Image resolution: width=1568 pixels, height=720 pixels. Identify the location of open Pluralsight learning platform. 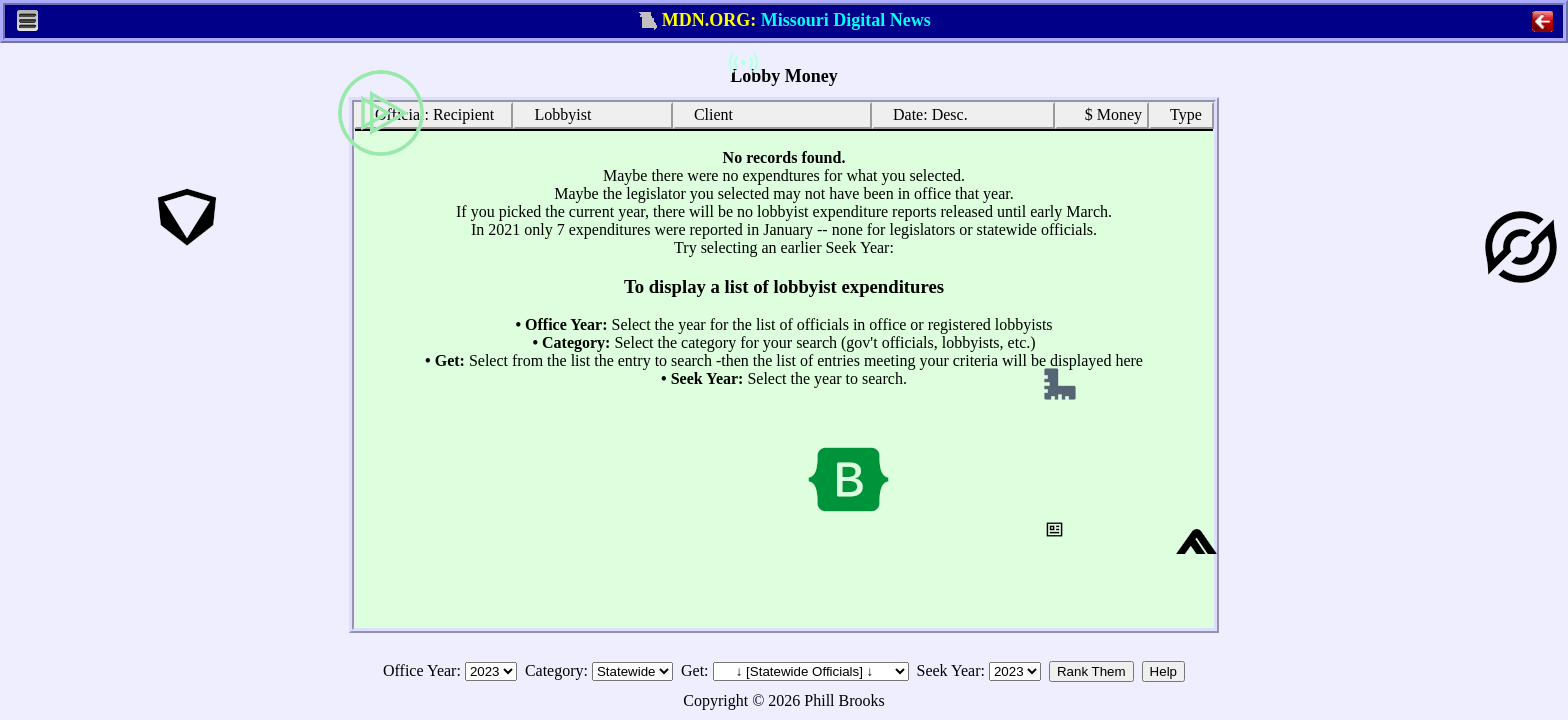
(381, 113).